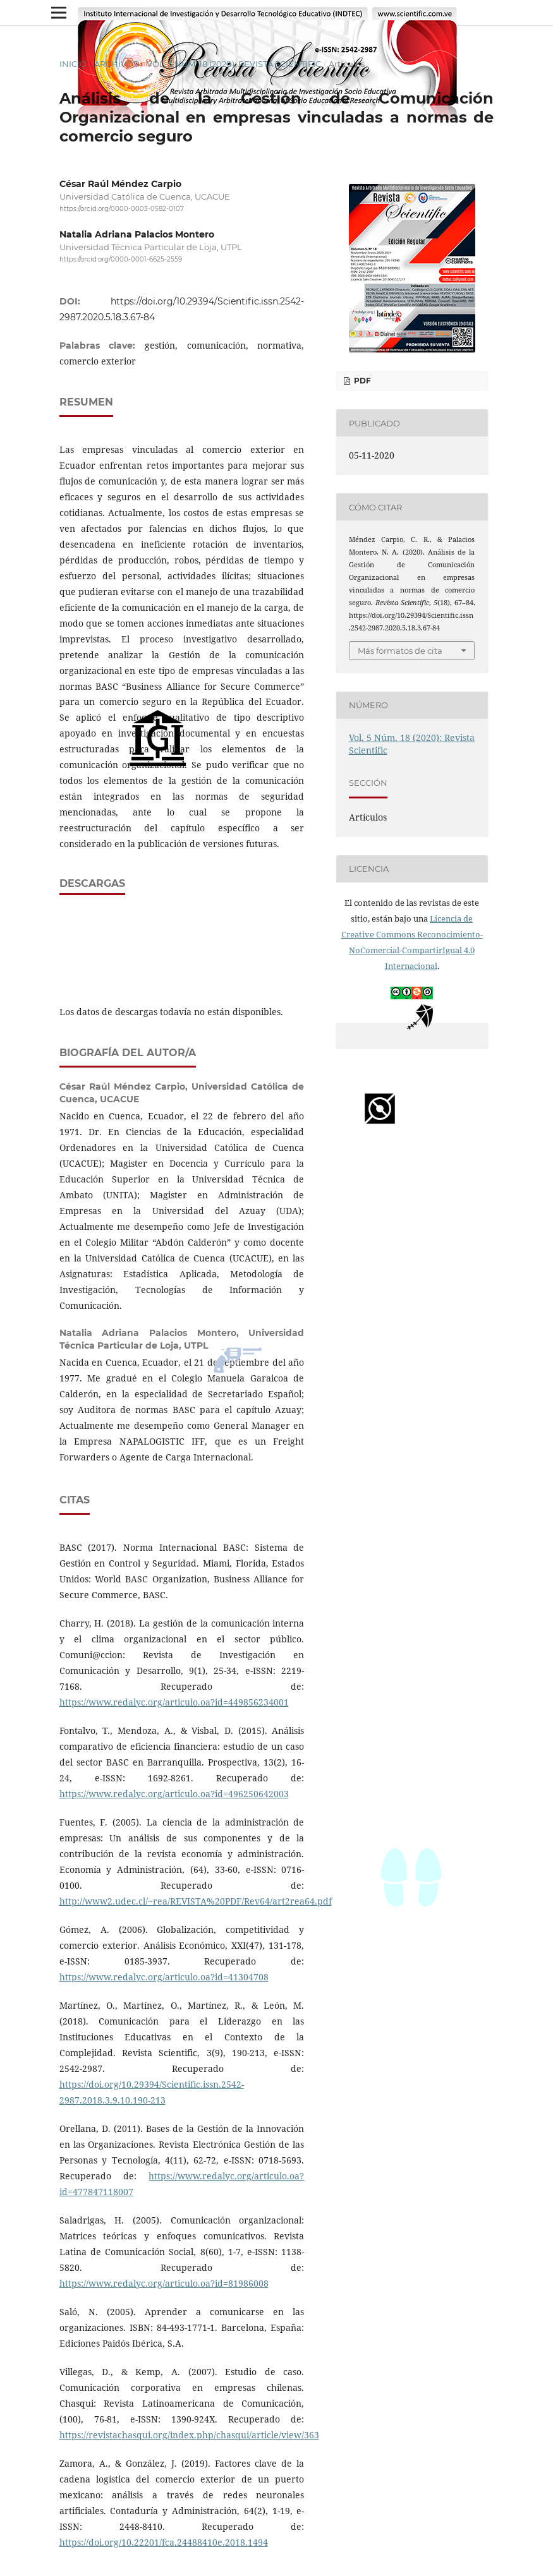  I want to click on kite flying game or activity, so click(420, 1016).